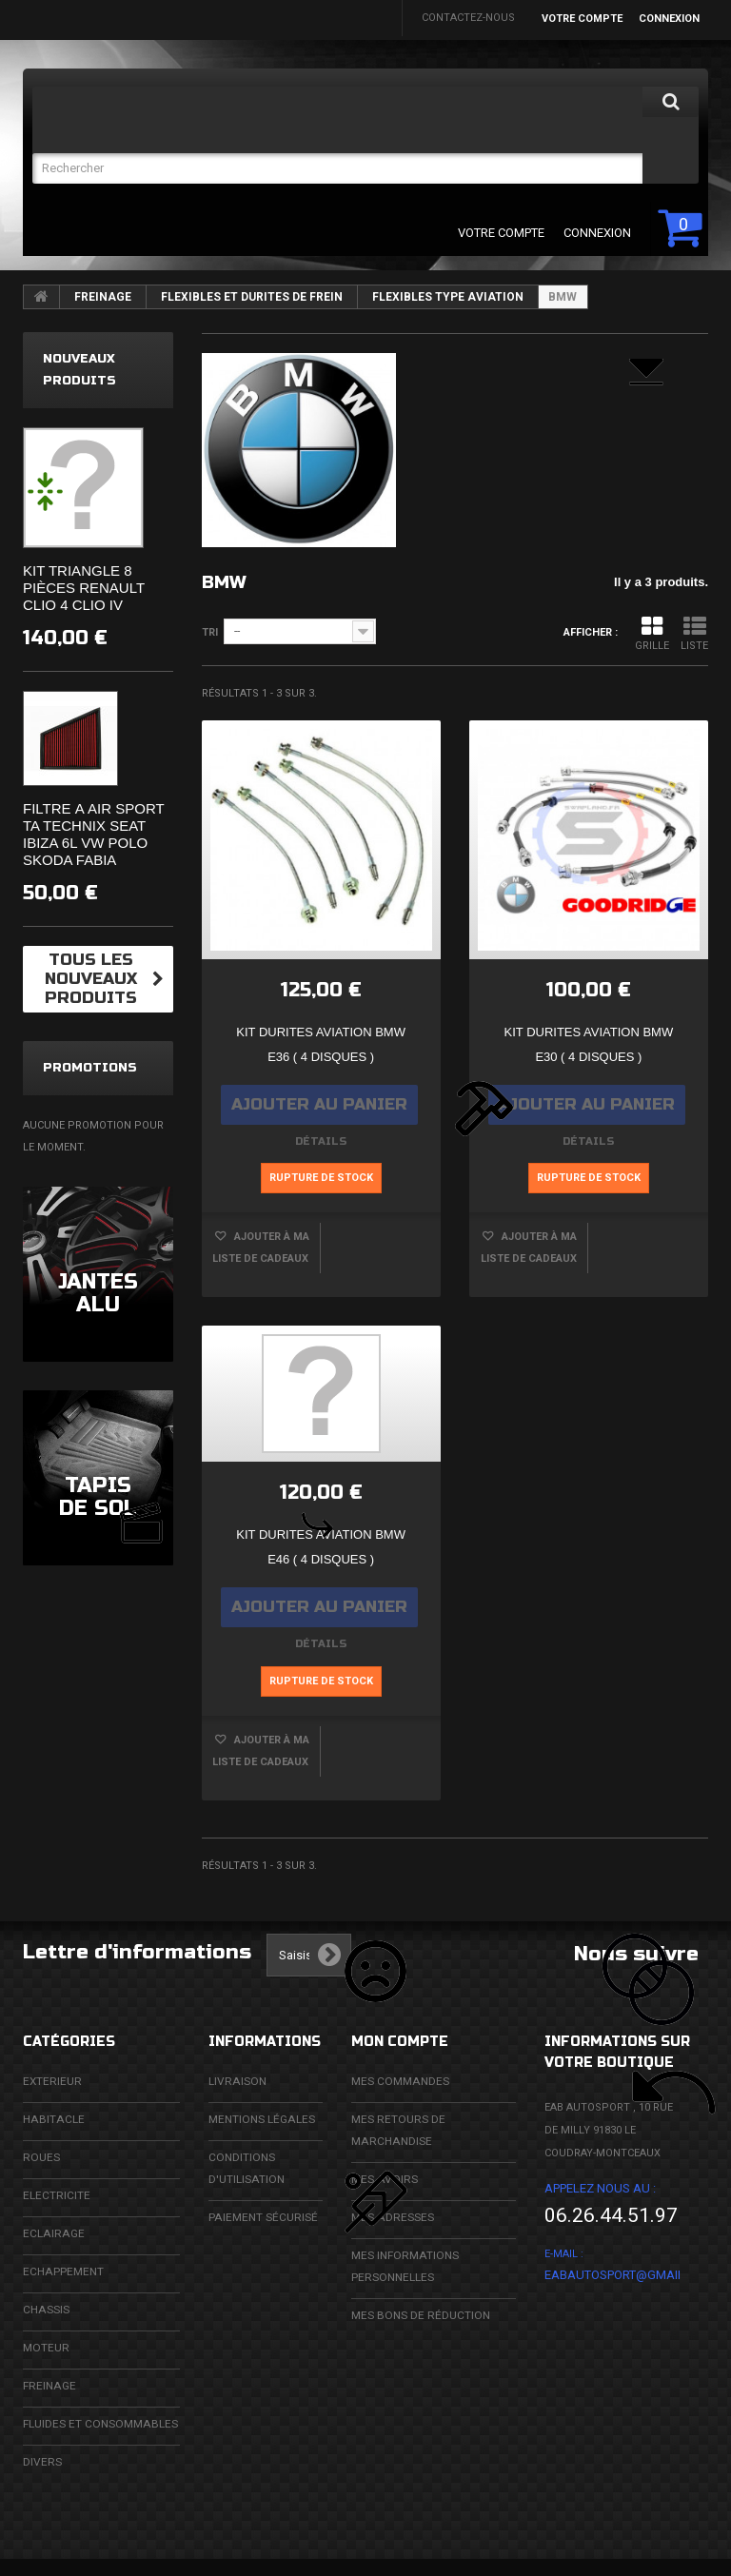 The image size is (731, 2576). Describe the element at coordinates (372, 2200) in the screenshot. I see `access cricket sports scores or content` at that location.